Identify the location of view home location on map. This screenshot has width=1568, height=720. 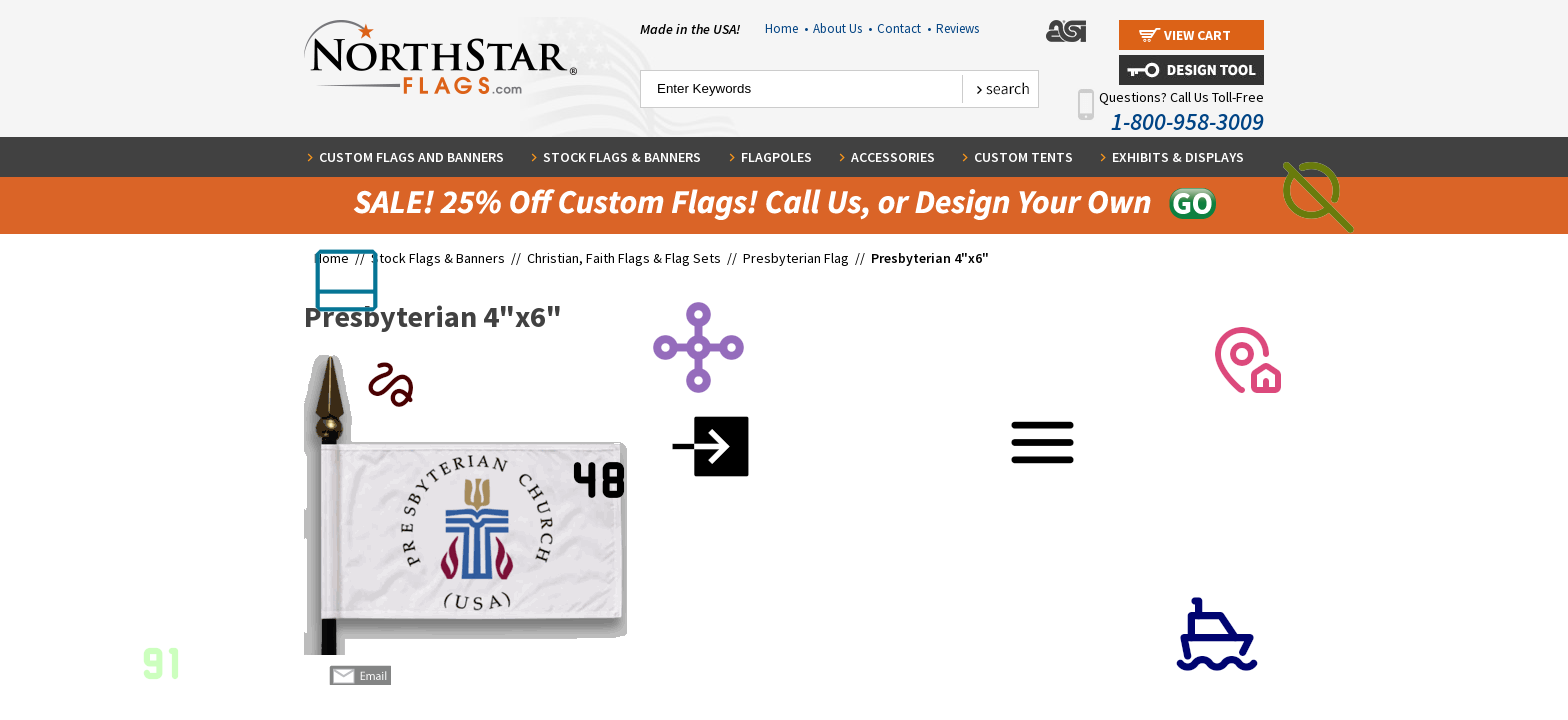
(1248, 360).